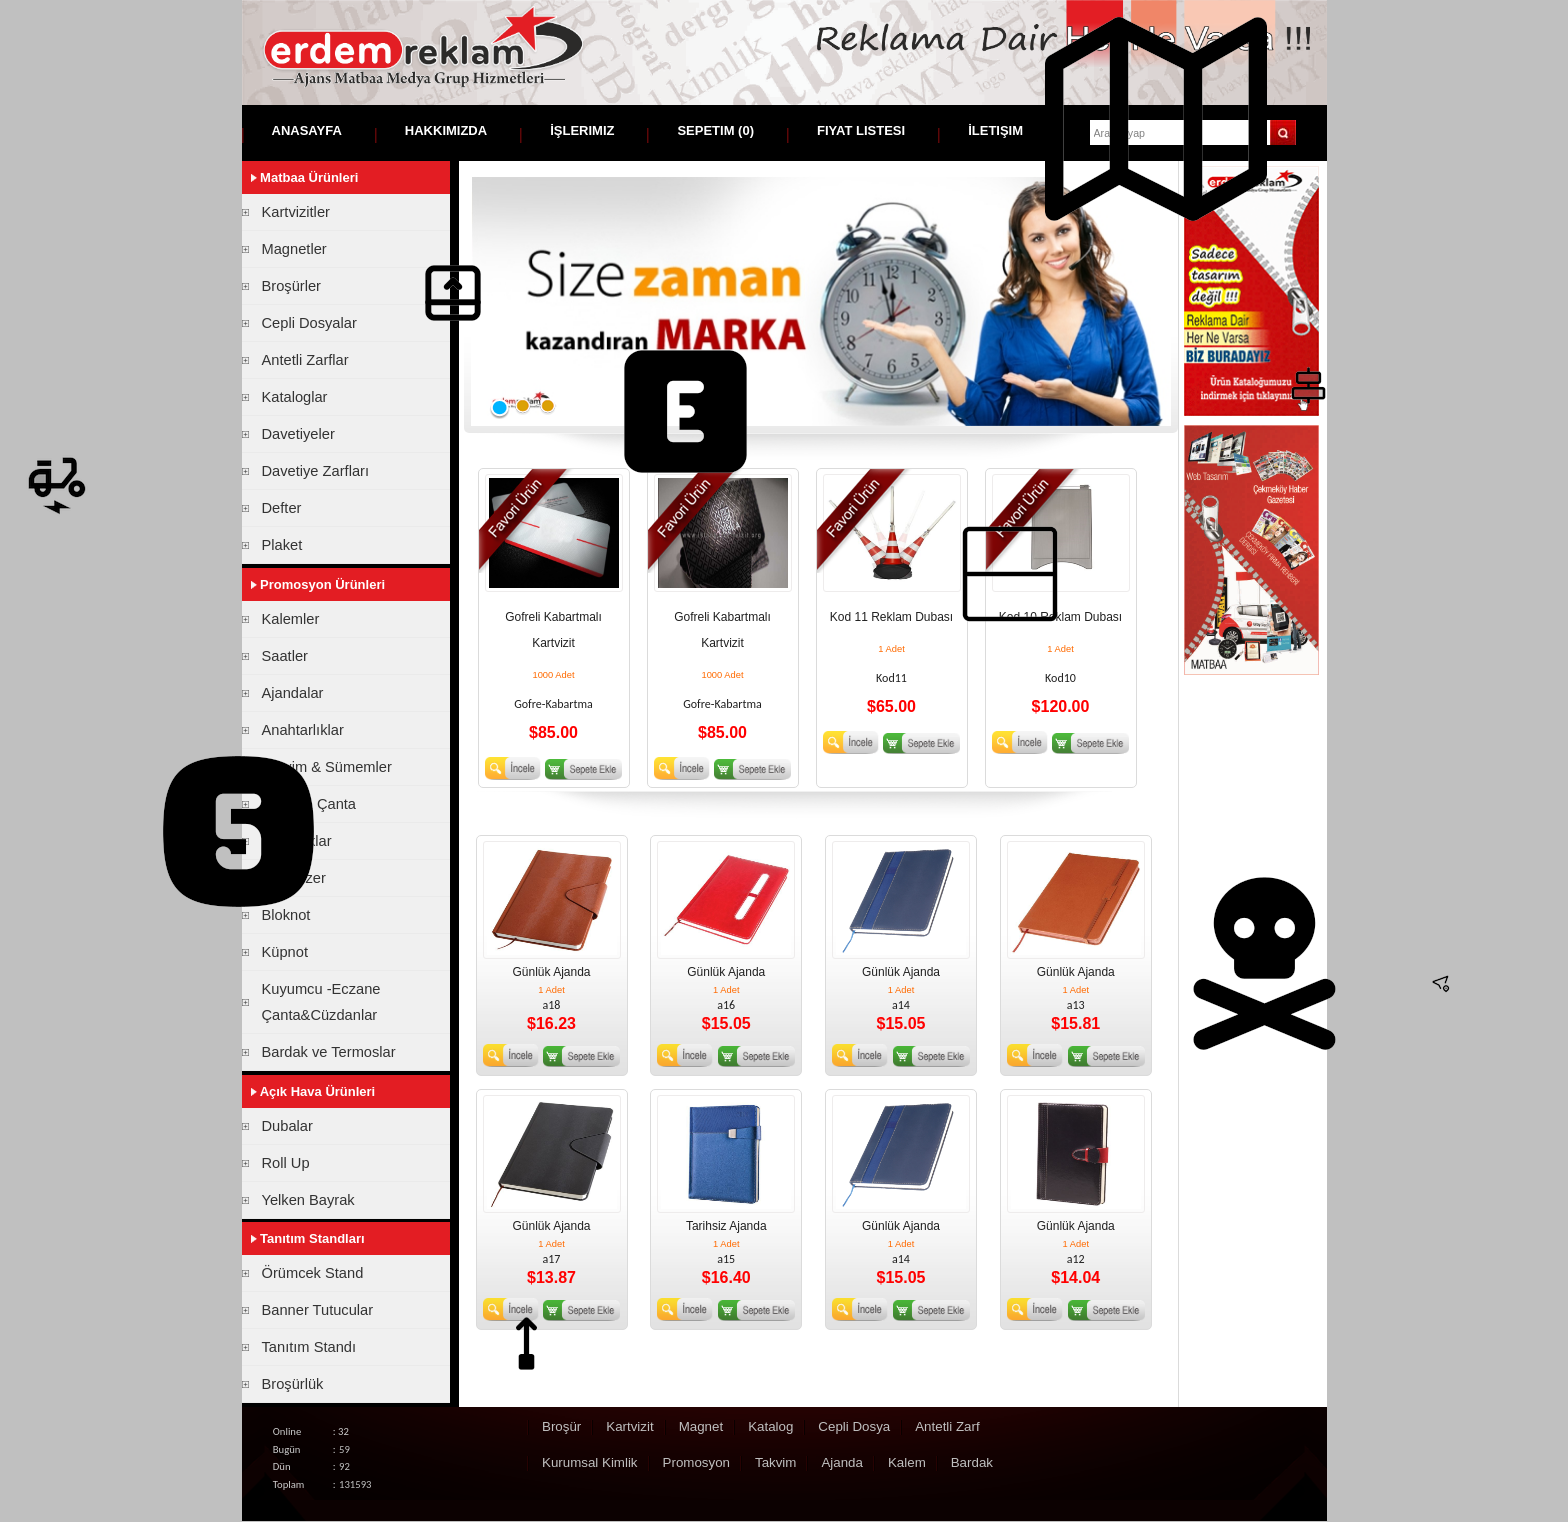 The height and width of the screenshot is (1522, 1568). What do you see at coordinates (1264, 958) in the screenshot?
I see `indicates dangerous or hazardous content` at bounding box center [1264, 958].